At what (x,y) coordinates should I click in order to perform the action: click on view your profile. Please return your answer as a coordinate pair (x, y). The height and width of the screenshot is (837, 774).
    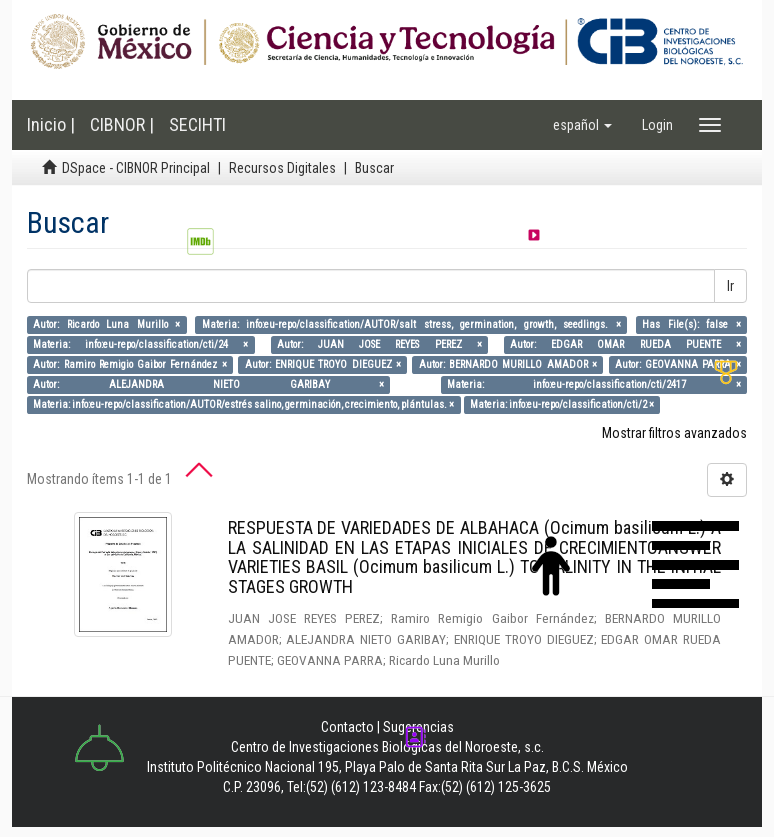
    Looking at the image, I should click on (551, 566).